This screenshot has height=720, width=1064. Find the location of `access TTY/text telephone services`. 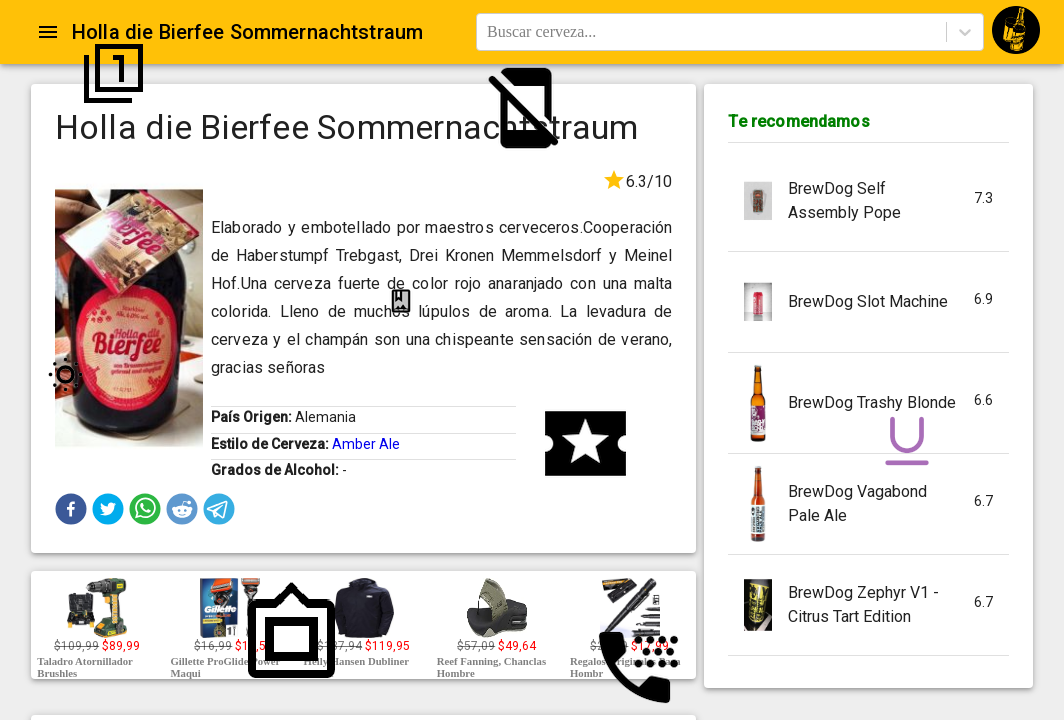

access TTY/text telephone services is located at coordinates (638, 667).